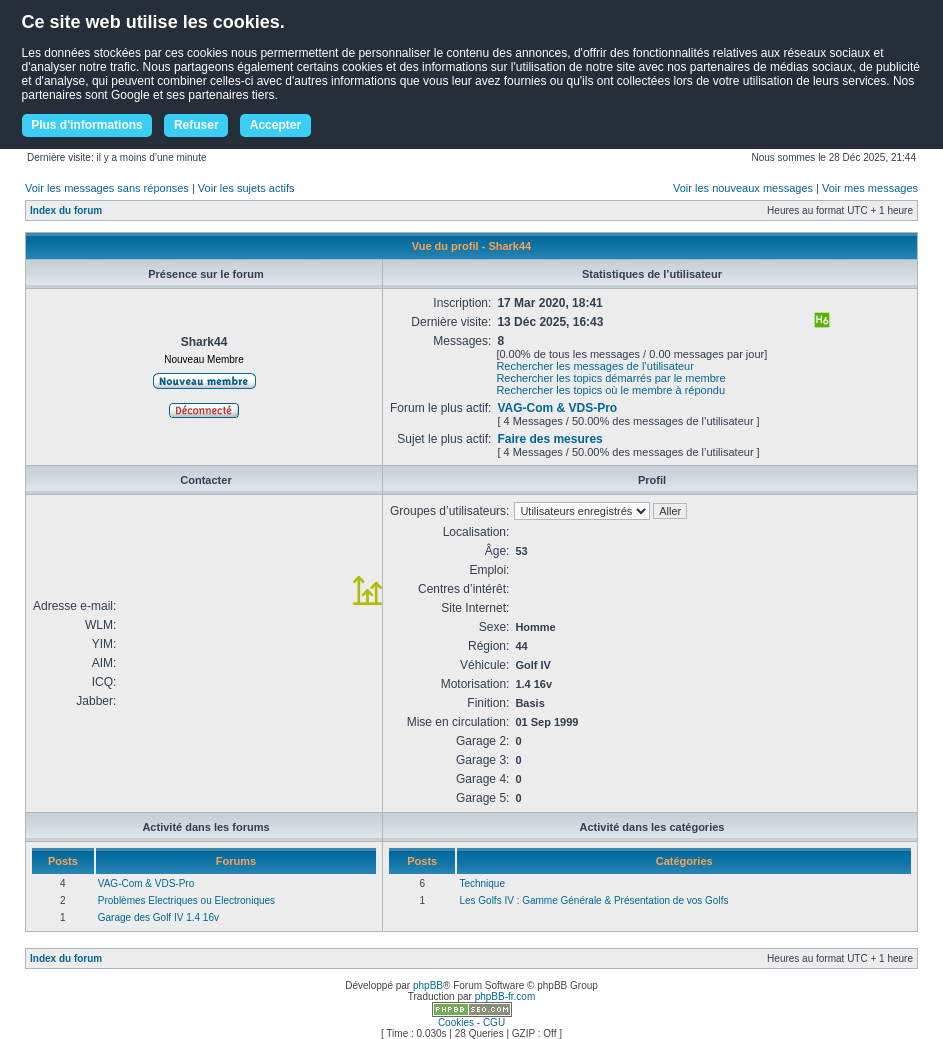  What do you see at coordinates (367, 590) in the screenshot?
I see `view growth metrics or trending data` at bounding box center [367, 590].